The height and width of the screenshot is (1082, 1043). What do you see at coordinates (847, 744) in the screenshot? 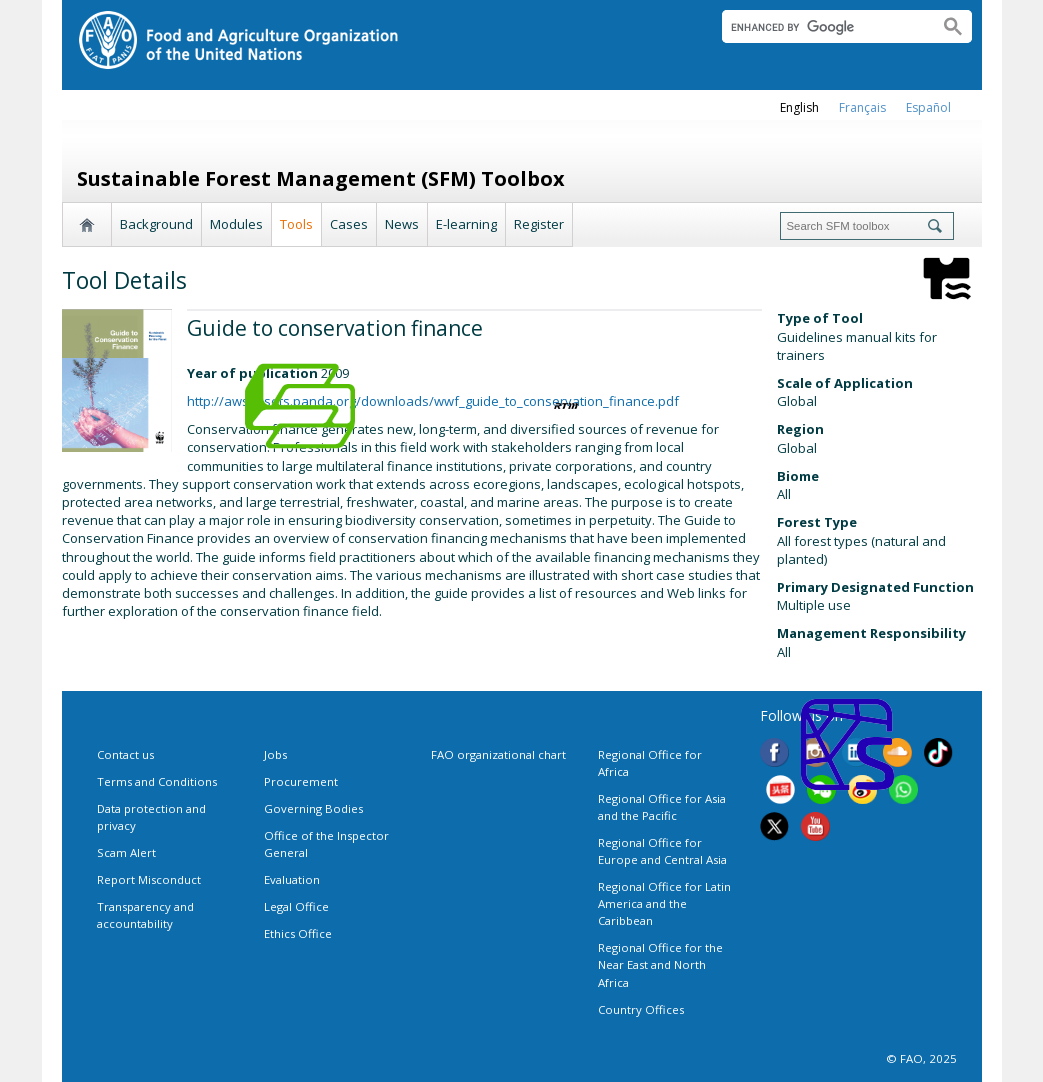
I see `visit the Spyderide website or app` at bounding box center [847, 744].